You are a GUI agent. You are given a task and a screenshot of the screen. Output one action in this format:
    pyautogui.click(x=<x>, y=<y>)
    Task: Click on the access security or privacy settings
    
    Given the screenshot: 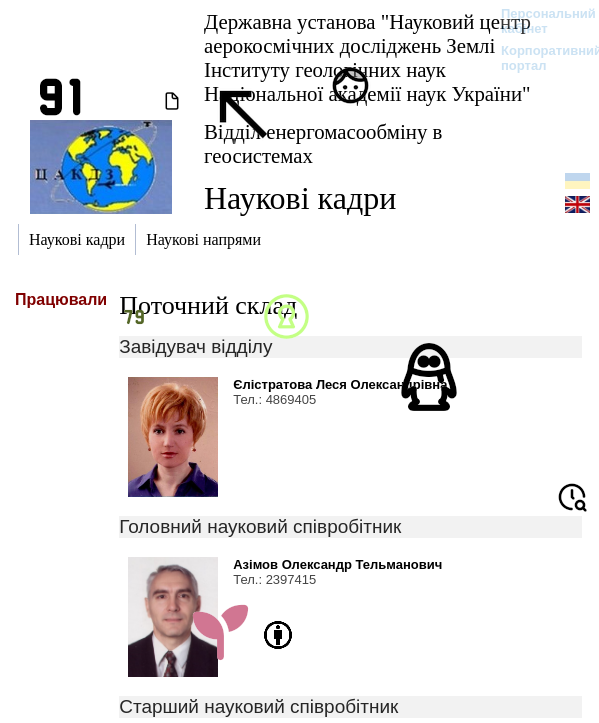 What is the action you would take?
    pyautogui.click(x=286, y=316)
    